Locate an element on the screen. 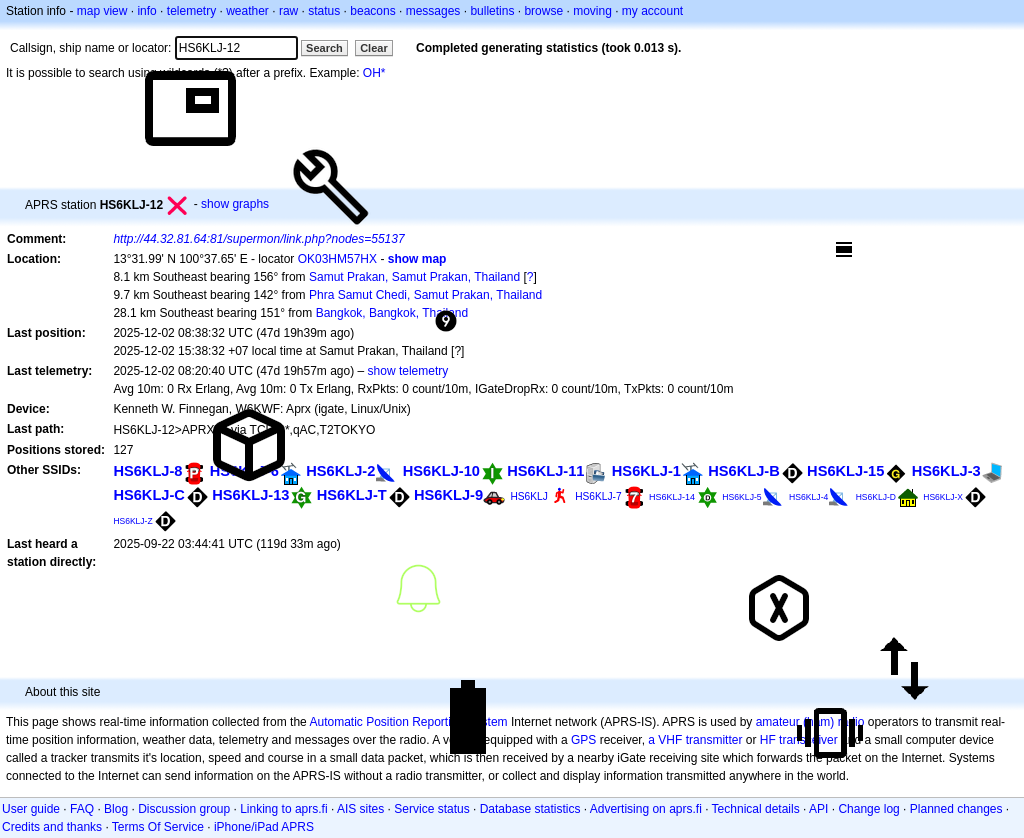  import or export data is located at coordinates (904, 668).